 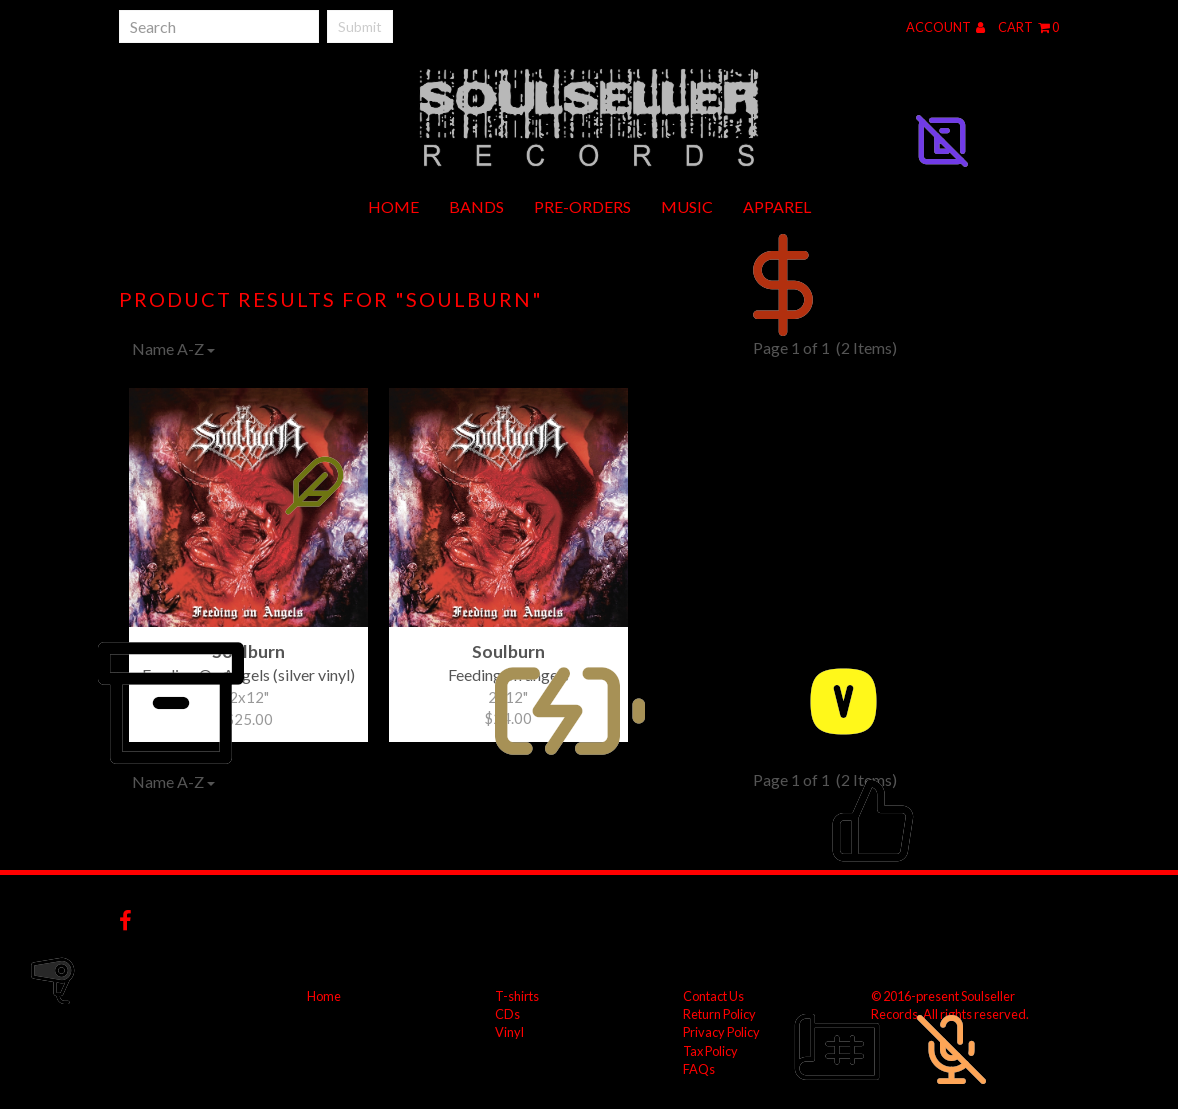 I want to click on view project blueprints or technical plans, so click(x=837, y=1050).